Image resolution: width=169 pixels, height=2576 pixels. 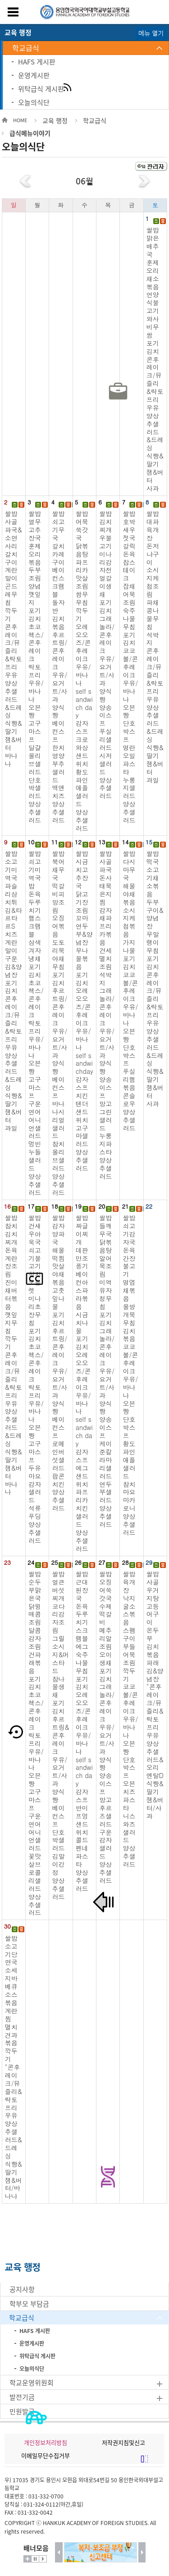 I want to click on go back or return to previous screen, so click(x=104, y=1902).